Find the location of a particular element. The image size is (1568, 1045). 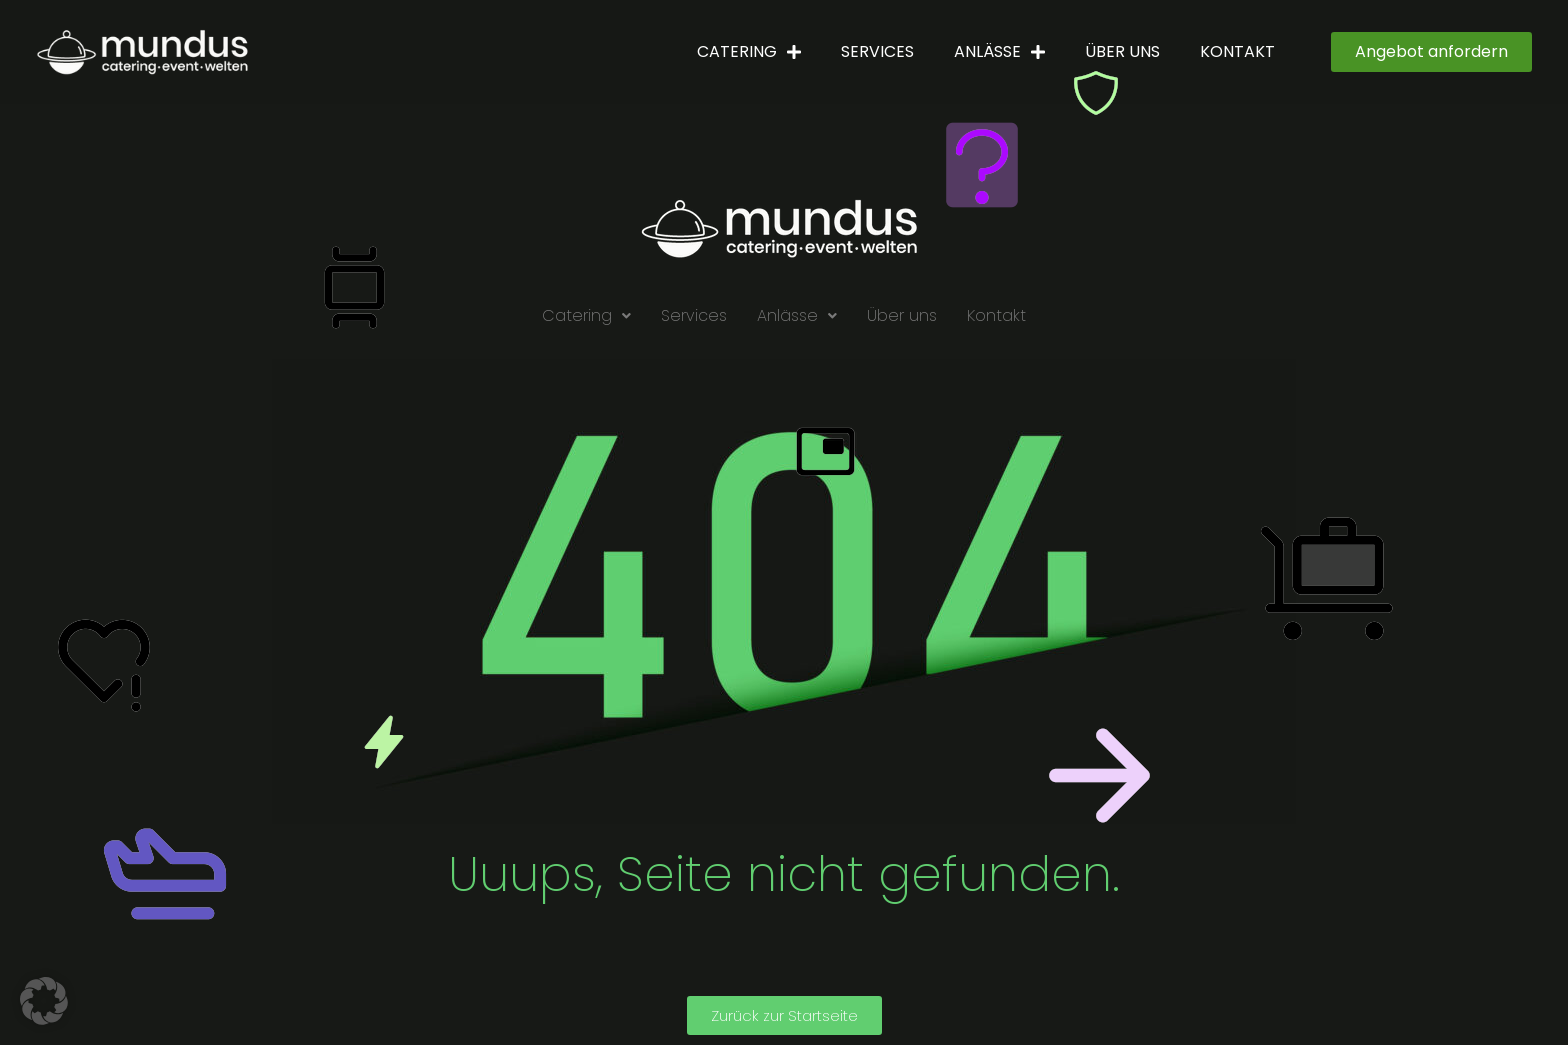

toggle flash on for camera is located at coordinates (384, 742).